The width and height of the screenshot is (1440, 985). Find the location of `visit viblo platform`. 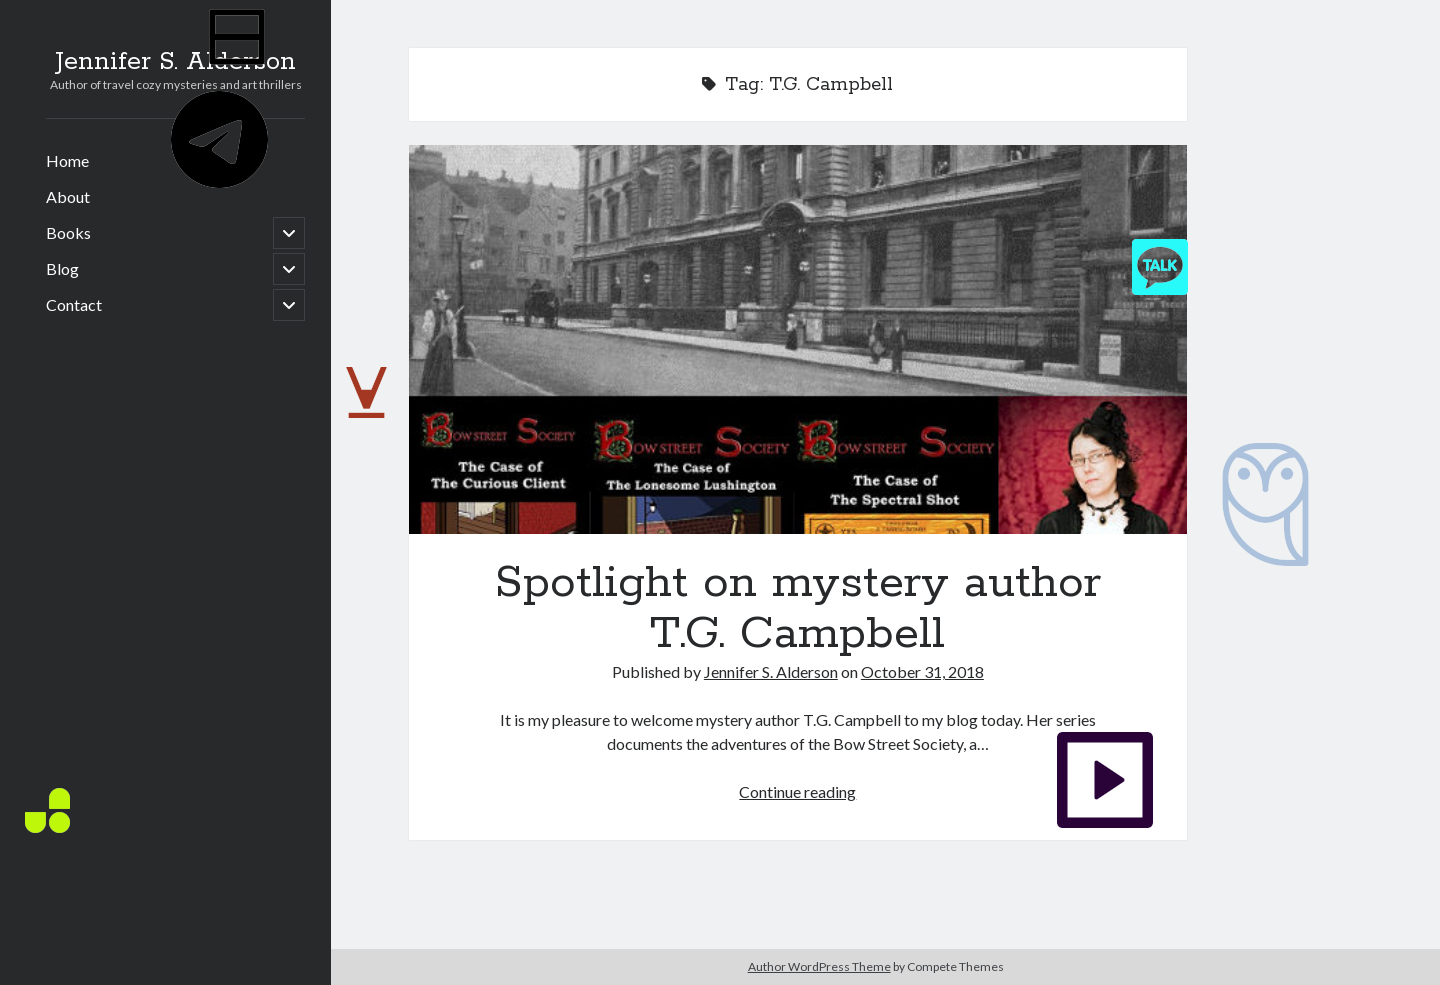

visit viblo platform is located at coordinates (366, 392).